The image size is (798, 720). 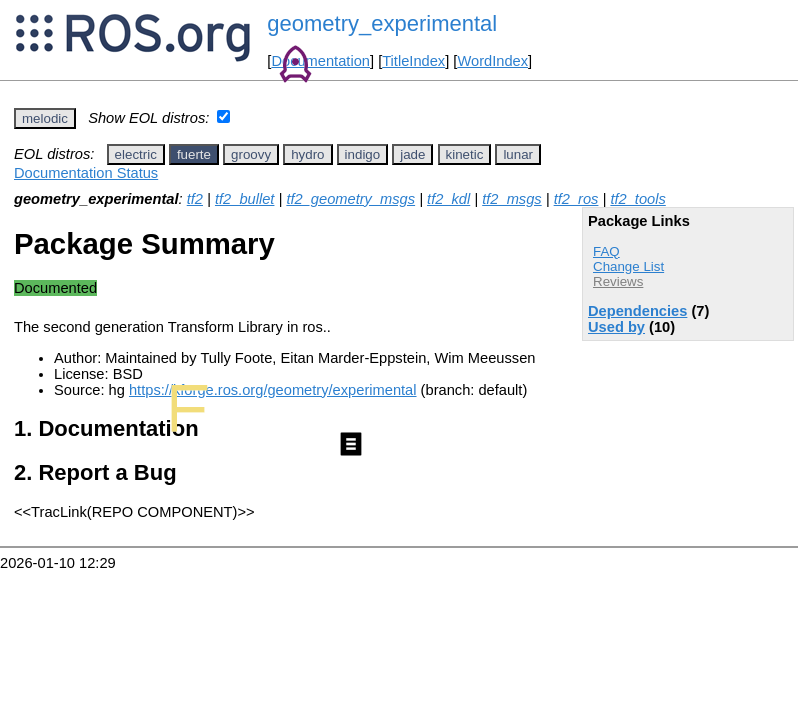 What do you see at coordinates (351, 444) in the screenshot?
I see `view document list` at bounding box center [351, 444].